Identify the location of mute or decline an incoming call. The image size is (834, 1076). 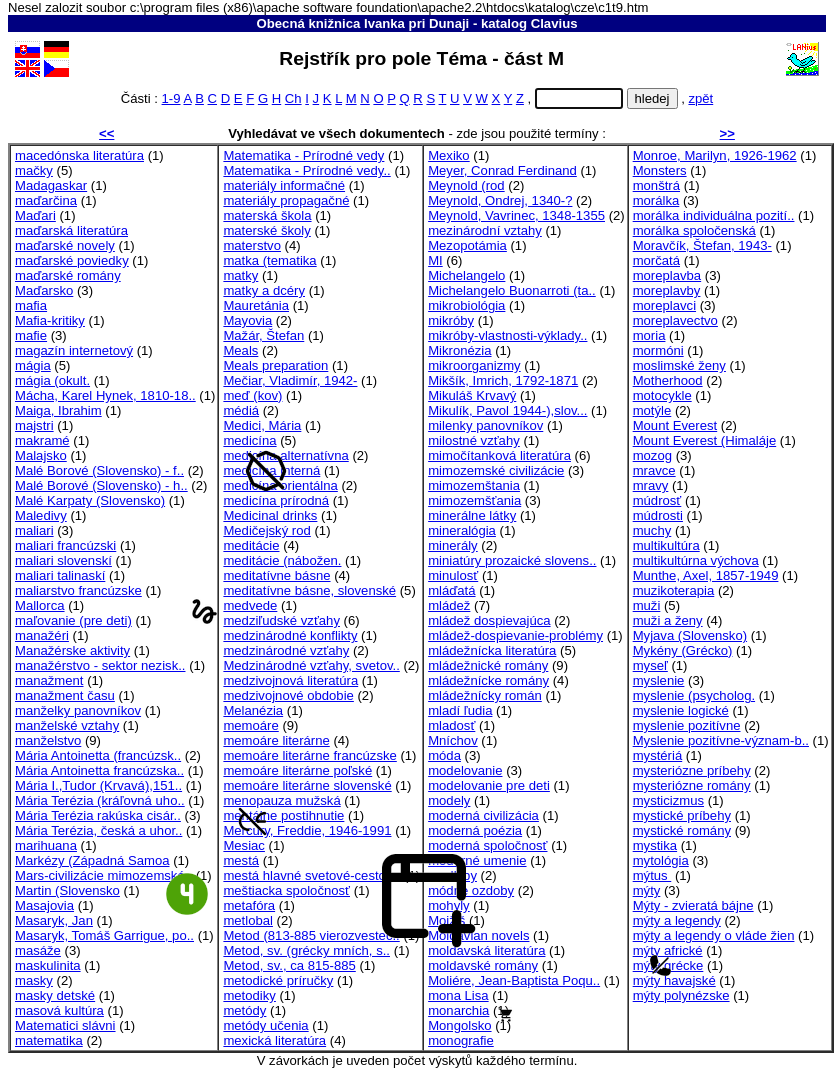
(660, 965).